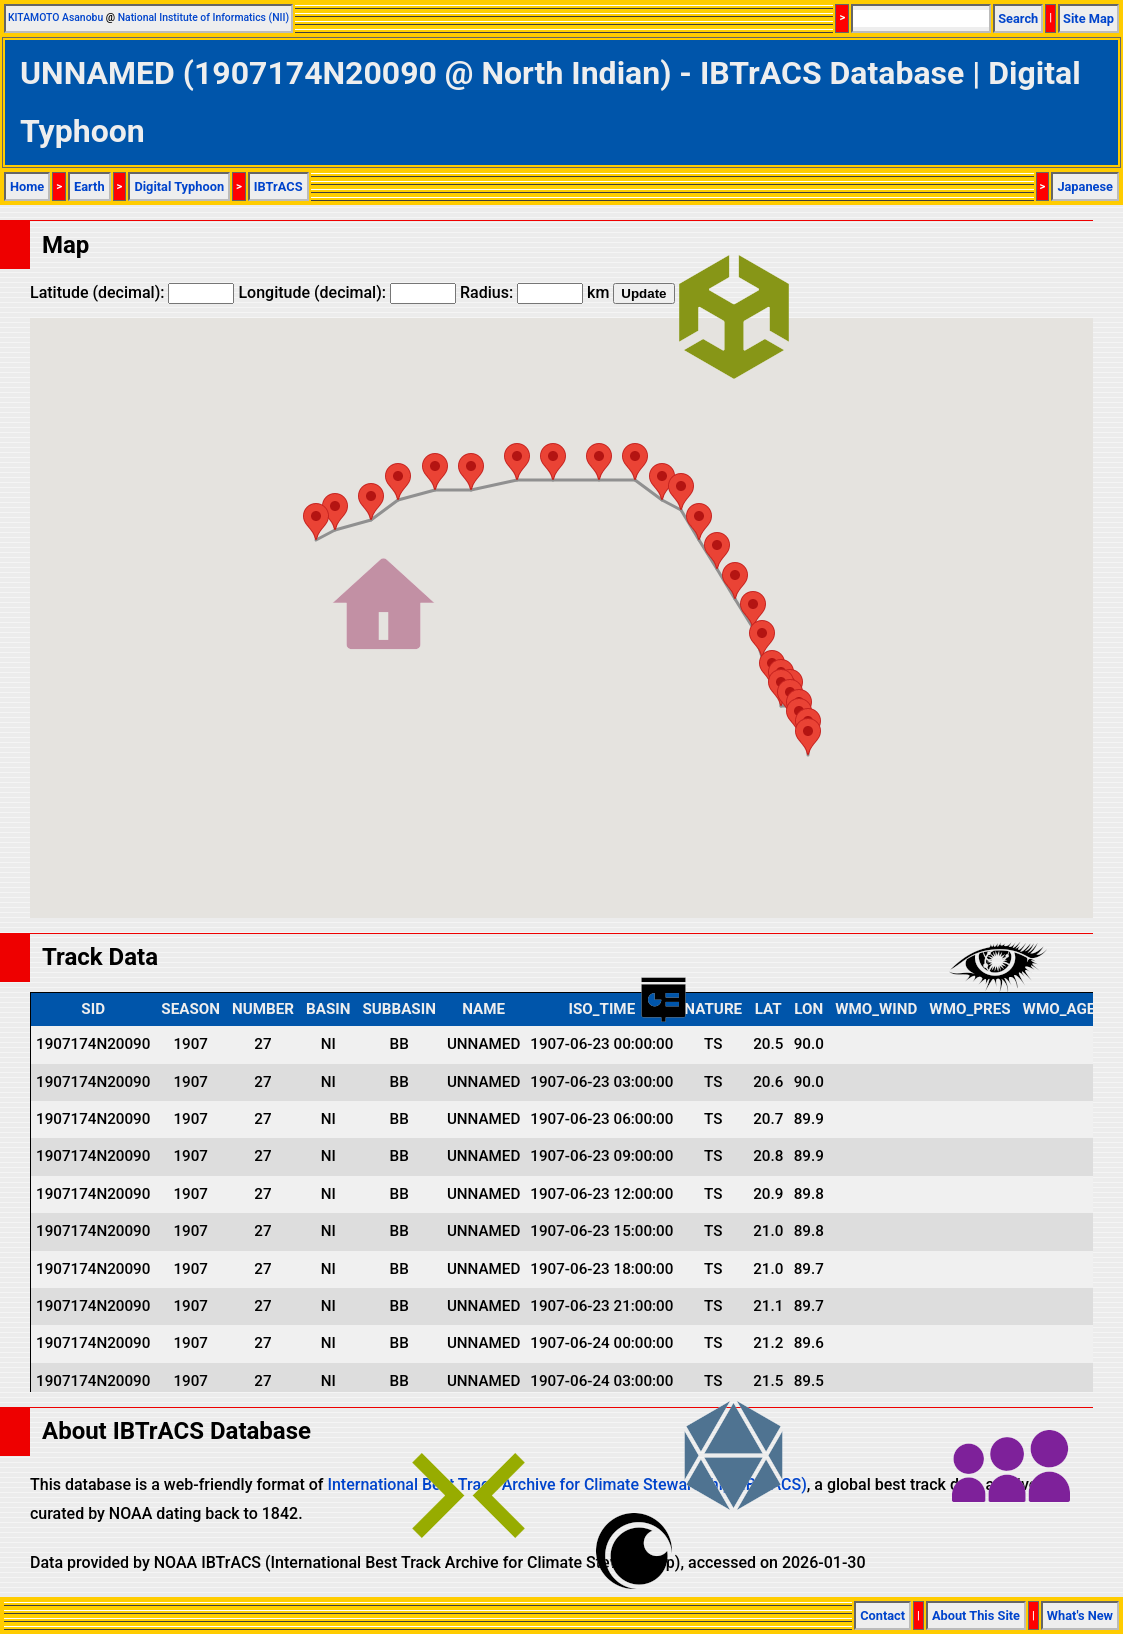  What do you see at coordinates (733, 1455) in the screenshot?
I see `clever cloud platform logo` at bounding box center [733, 1455].